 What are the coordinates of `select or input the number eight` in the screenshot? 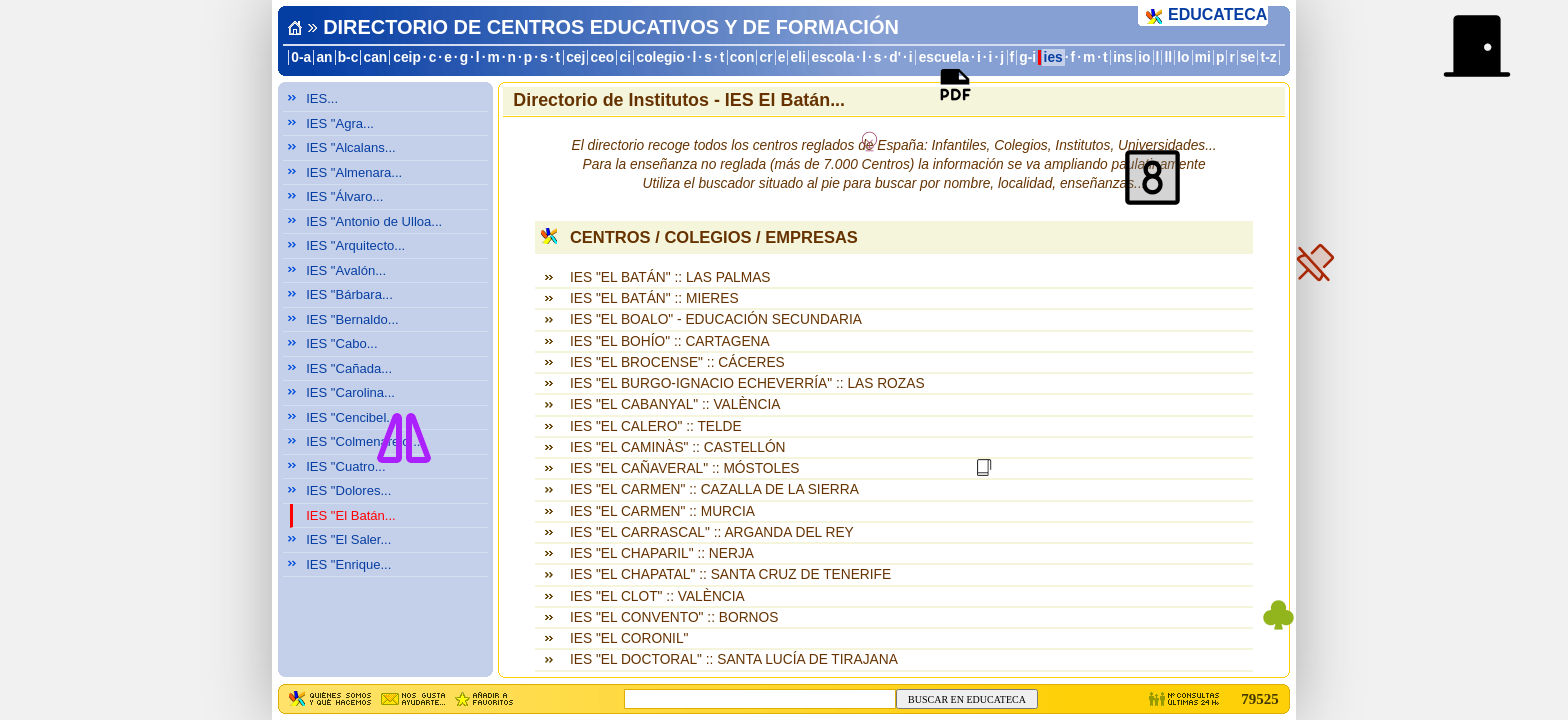 It's located at (1152, 177).